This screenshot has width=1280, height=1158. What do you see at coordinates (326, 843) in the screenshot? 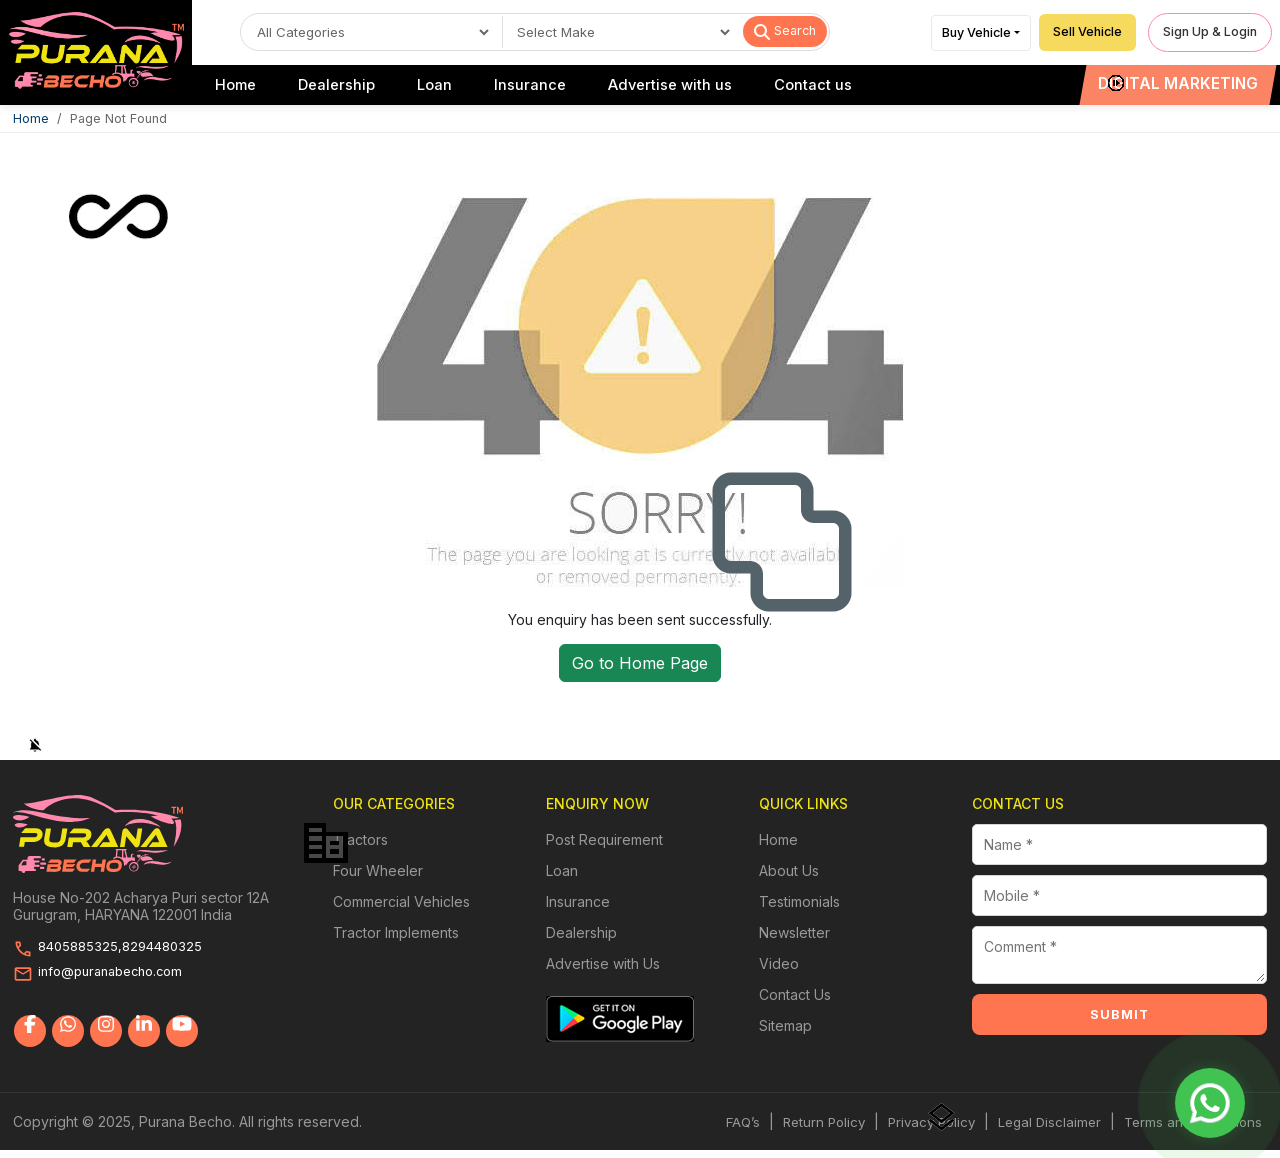
I see `view company or organization details` at bounding box center [326, 843].